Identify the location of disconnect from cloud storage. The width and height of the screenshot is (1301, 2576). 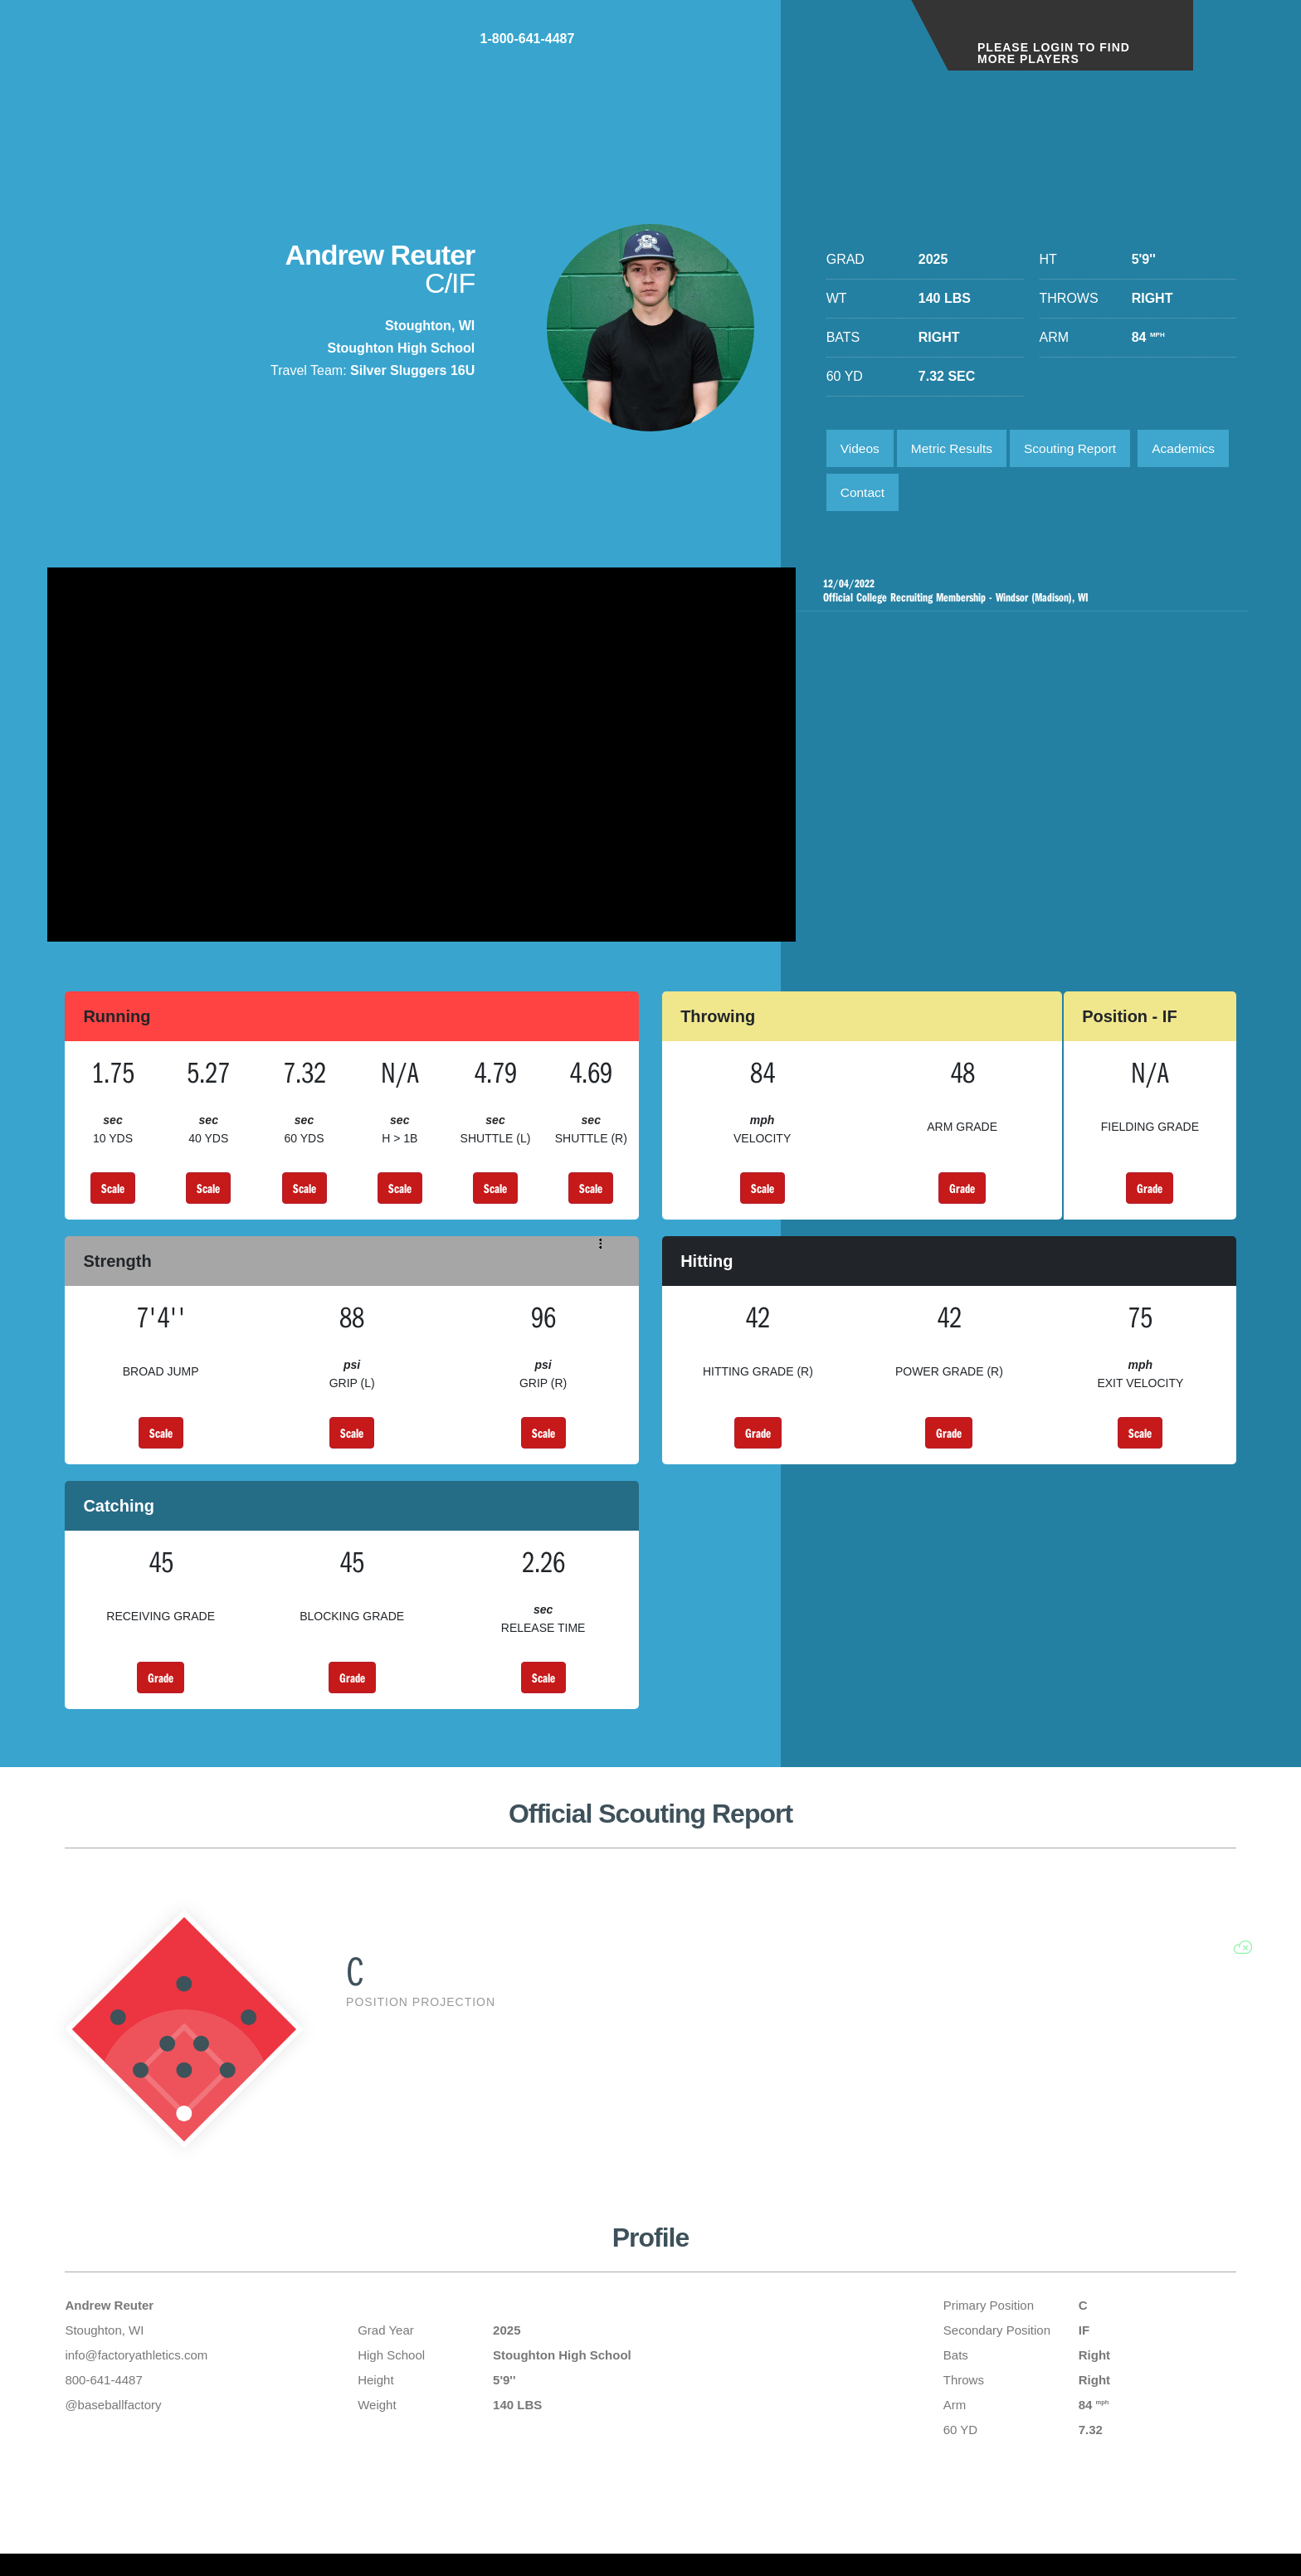
(1243, 1947).